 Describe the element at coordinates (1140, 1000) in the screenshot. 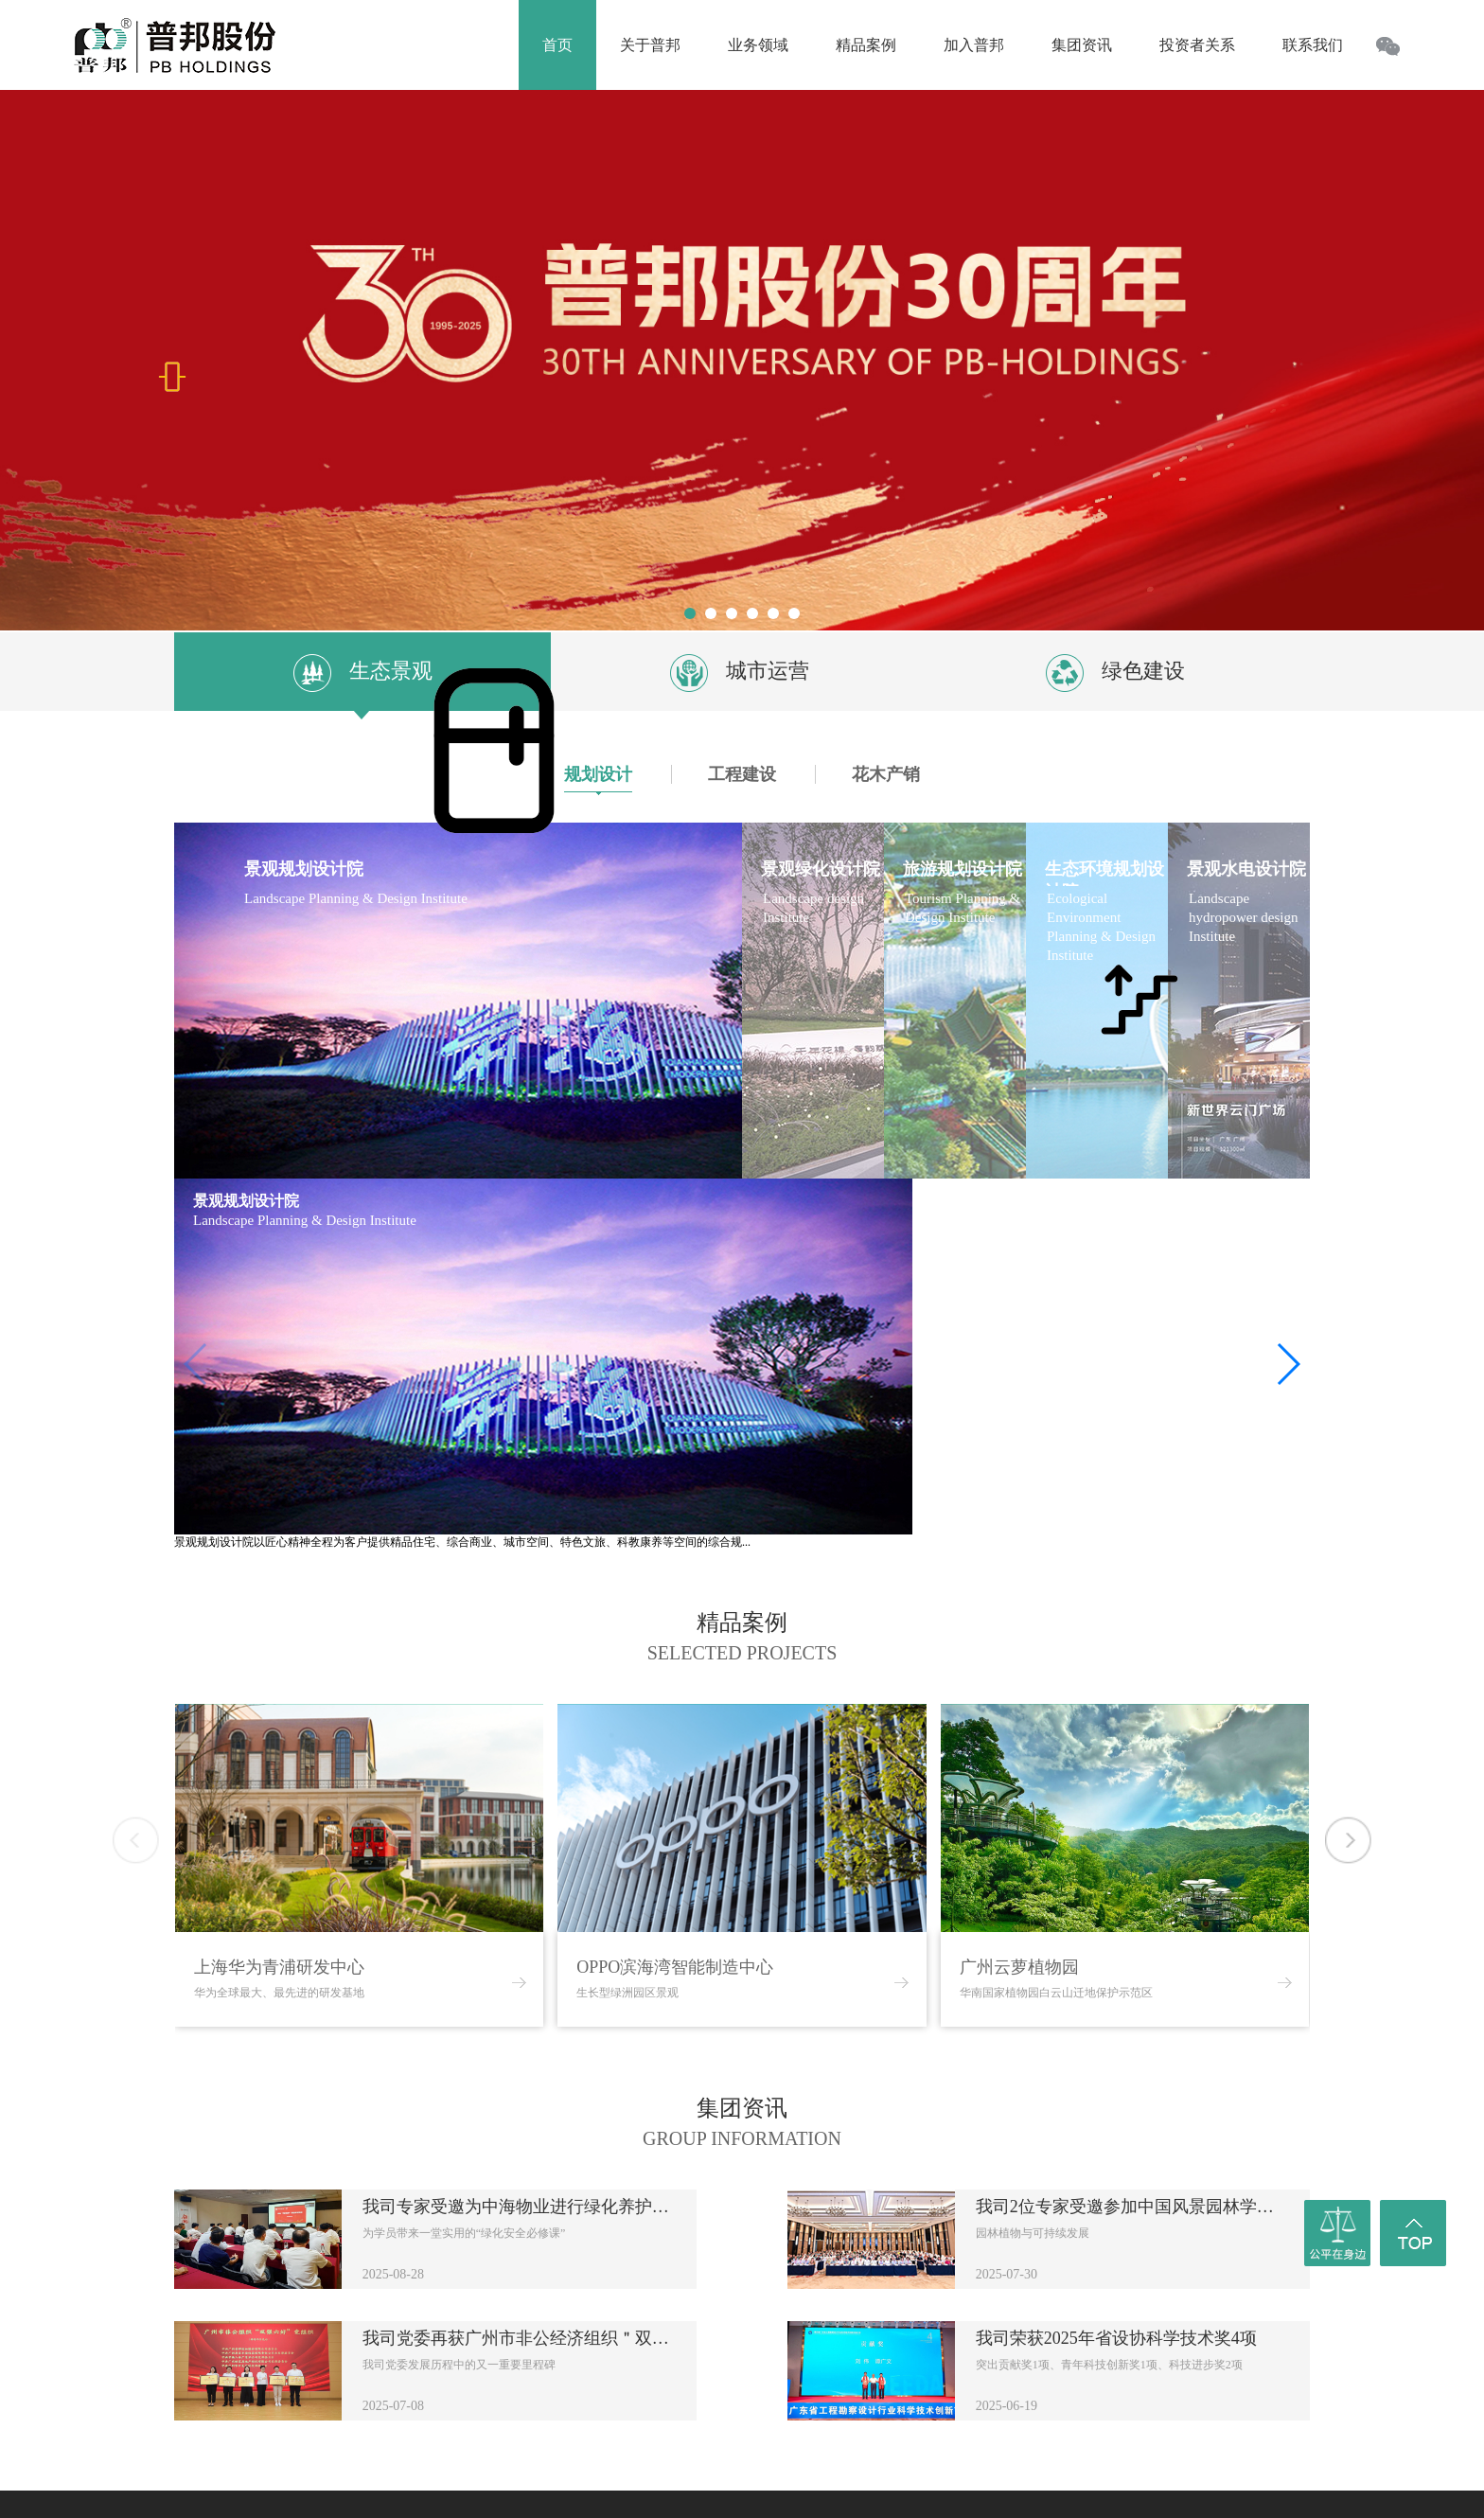

I see `go up to the next floor` at that location.